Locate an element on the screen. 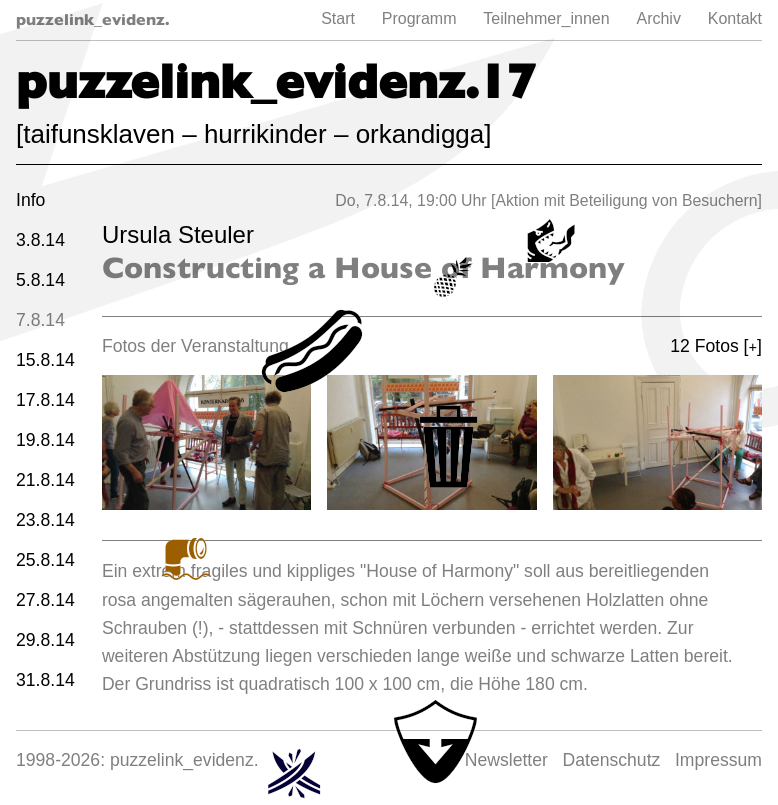  indicates shark attack or danger zone in a game is located at coordinates (551, 239).